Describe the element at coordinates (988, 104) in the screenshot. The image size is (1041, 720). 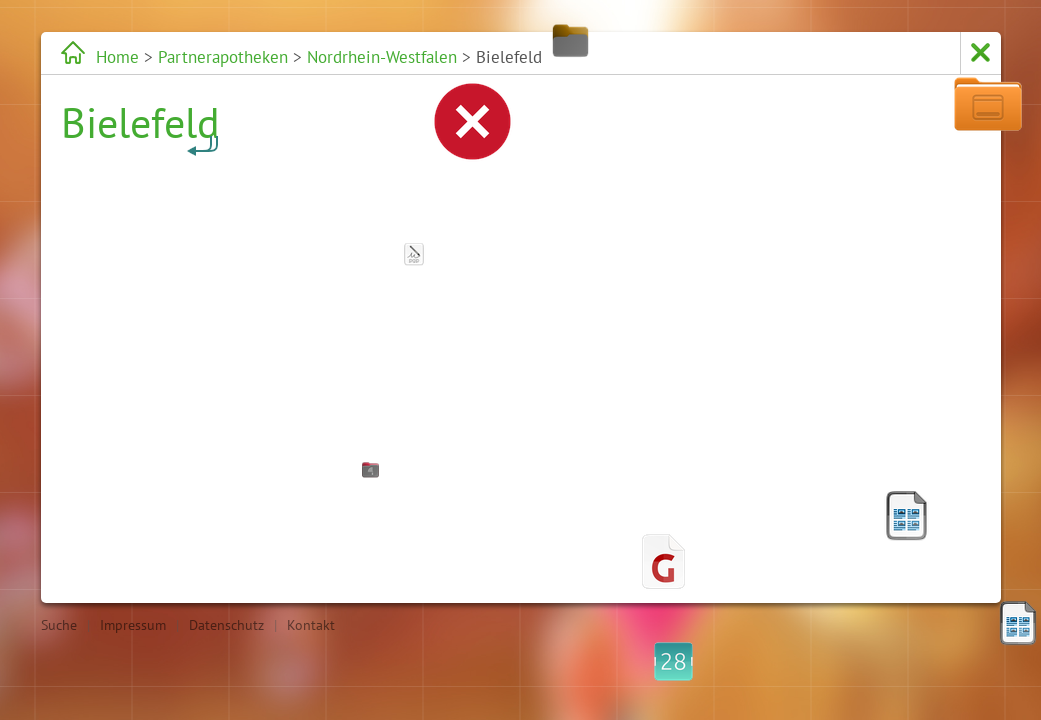
I see `open desktop folder` at that location.